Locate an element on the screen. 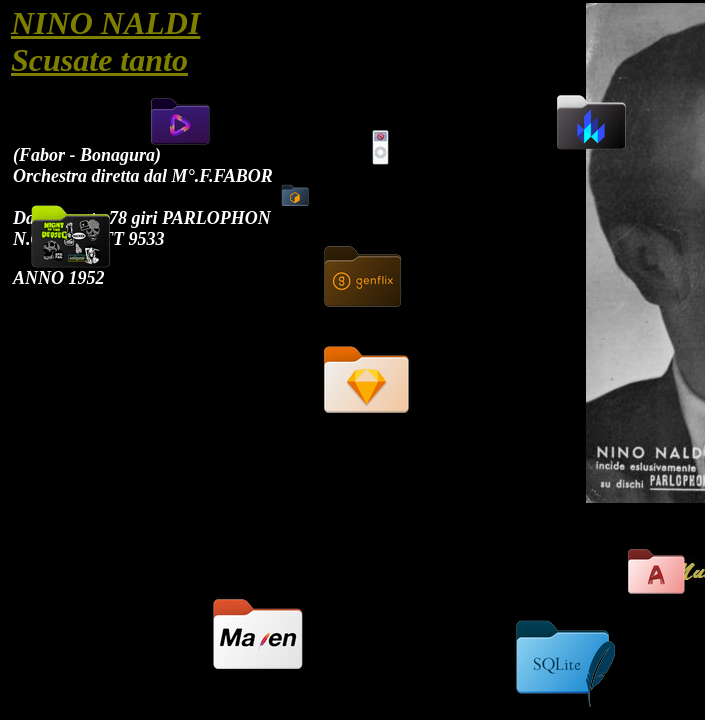  iPod nano device (white) with sync or connection error is located at coordinates (380, 147).